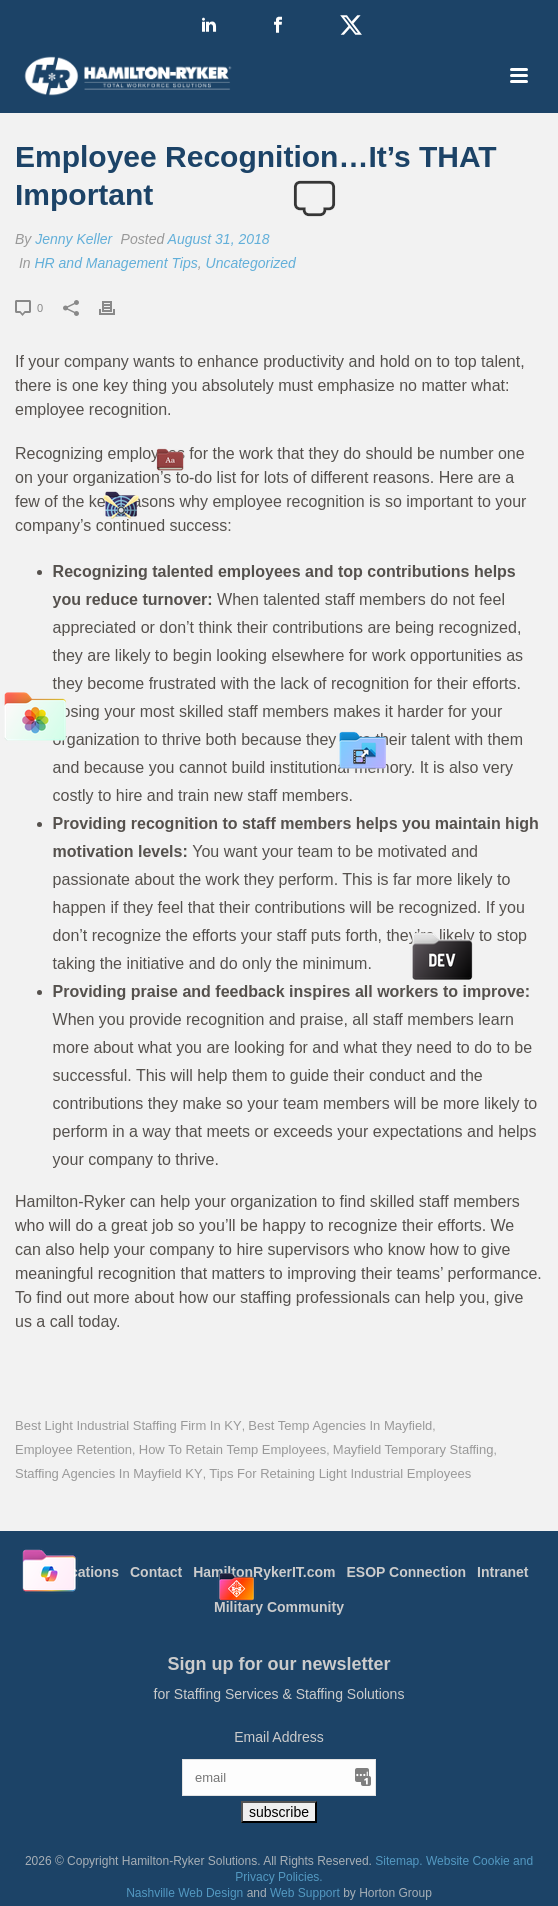  What do you see at coordinates (35, 718) in the screenshot?
I see `open icloud photos folder` at bounding box center [35, 718].